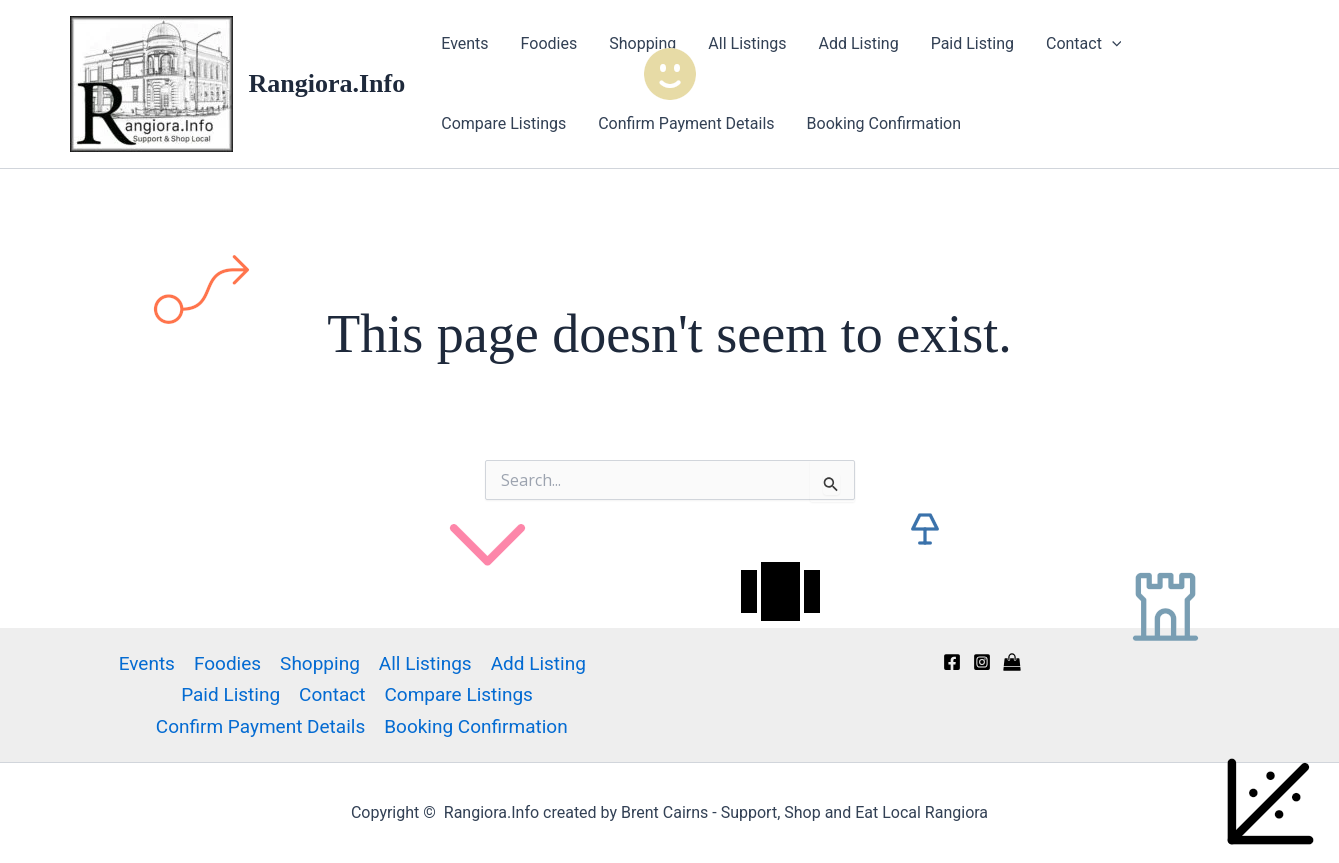 Image resolution: width=1339 pixels, height=863 pixels. Describe the element at coordinates (487, 545) in the screenshot. I see `expand a dropdown menu or collapsible section` at that location.